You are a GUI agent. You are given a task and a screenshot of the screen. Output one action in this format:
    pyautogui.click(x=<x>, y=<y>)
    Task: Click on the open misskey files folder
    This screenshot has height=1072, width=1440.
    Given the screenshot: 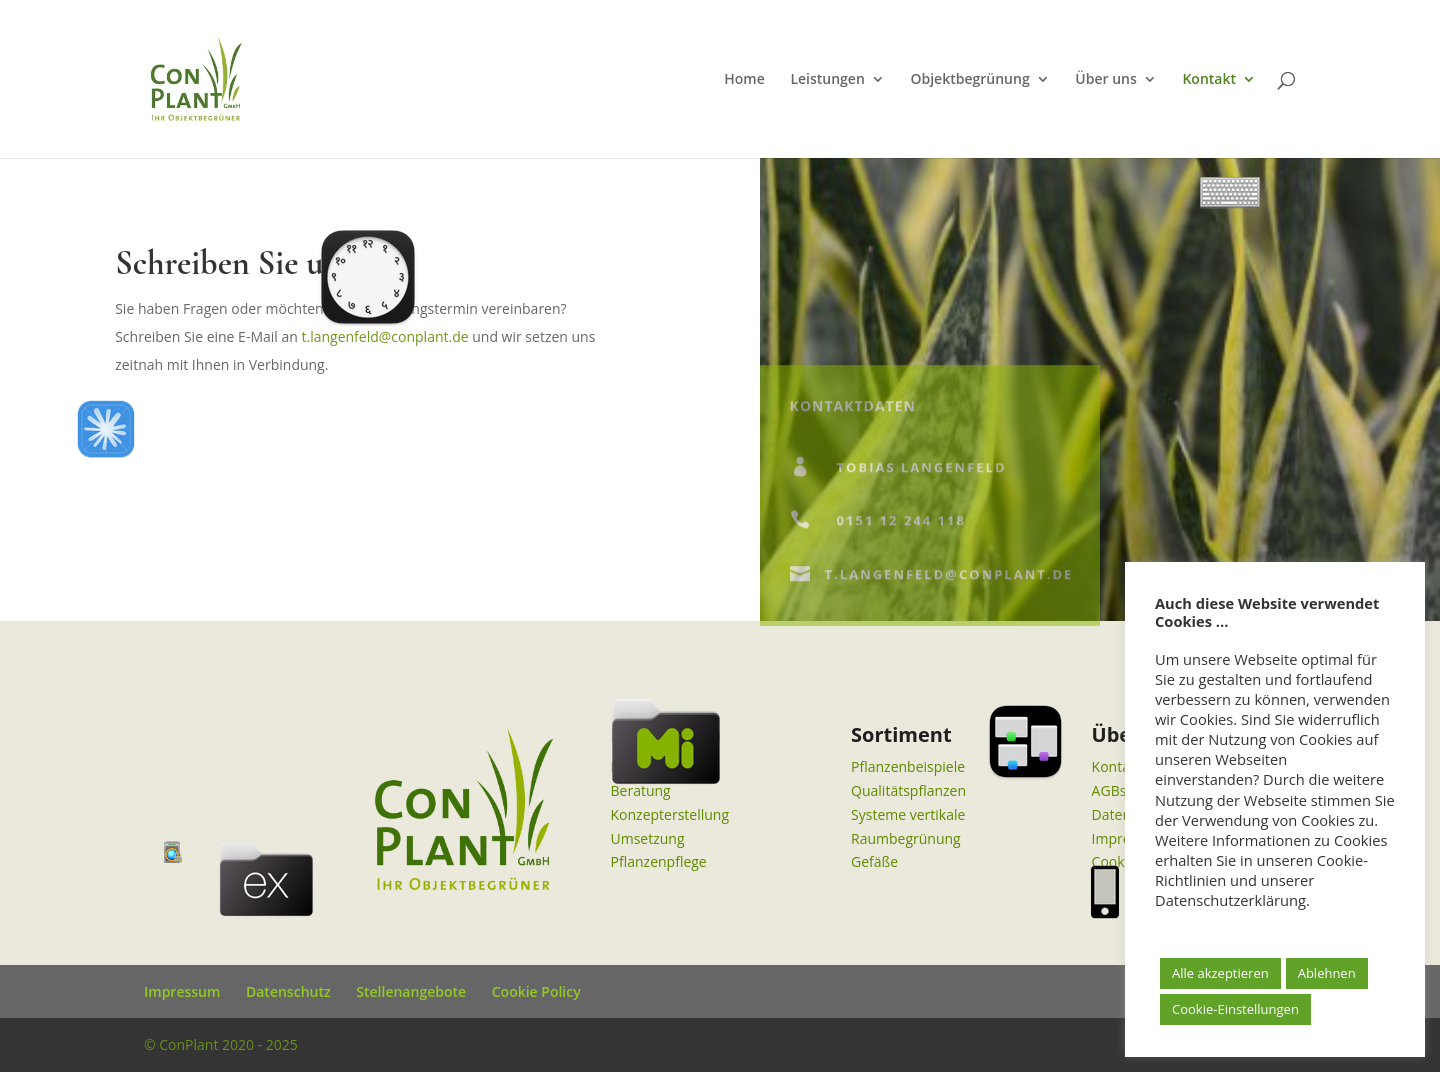 What is the action you would take?
    pyautogui.click(x=665, y=744)
    